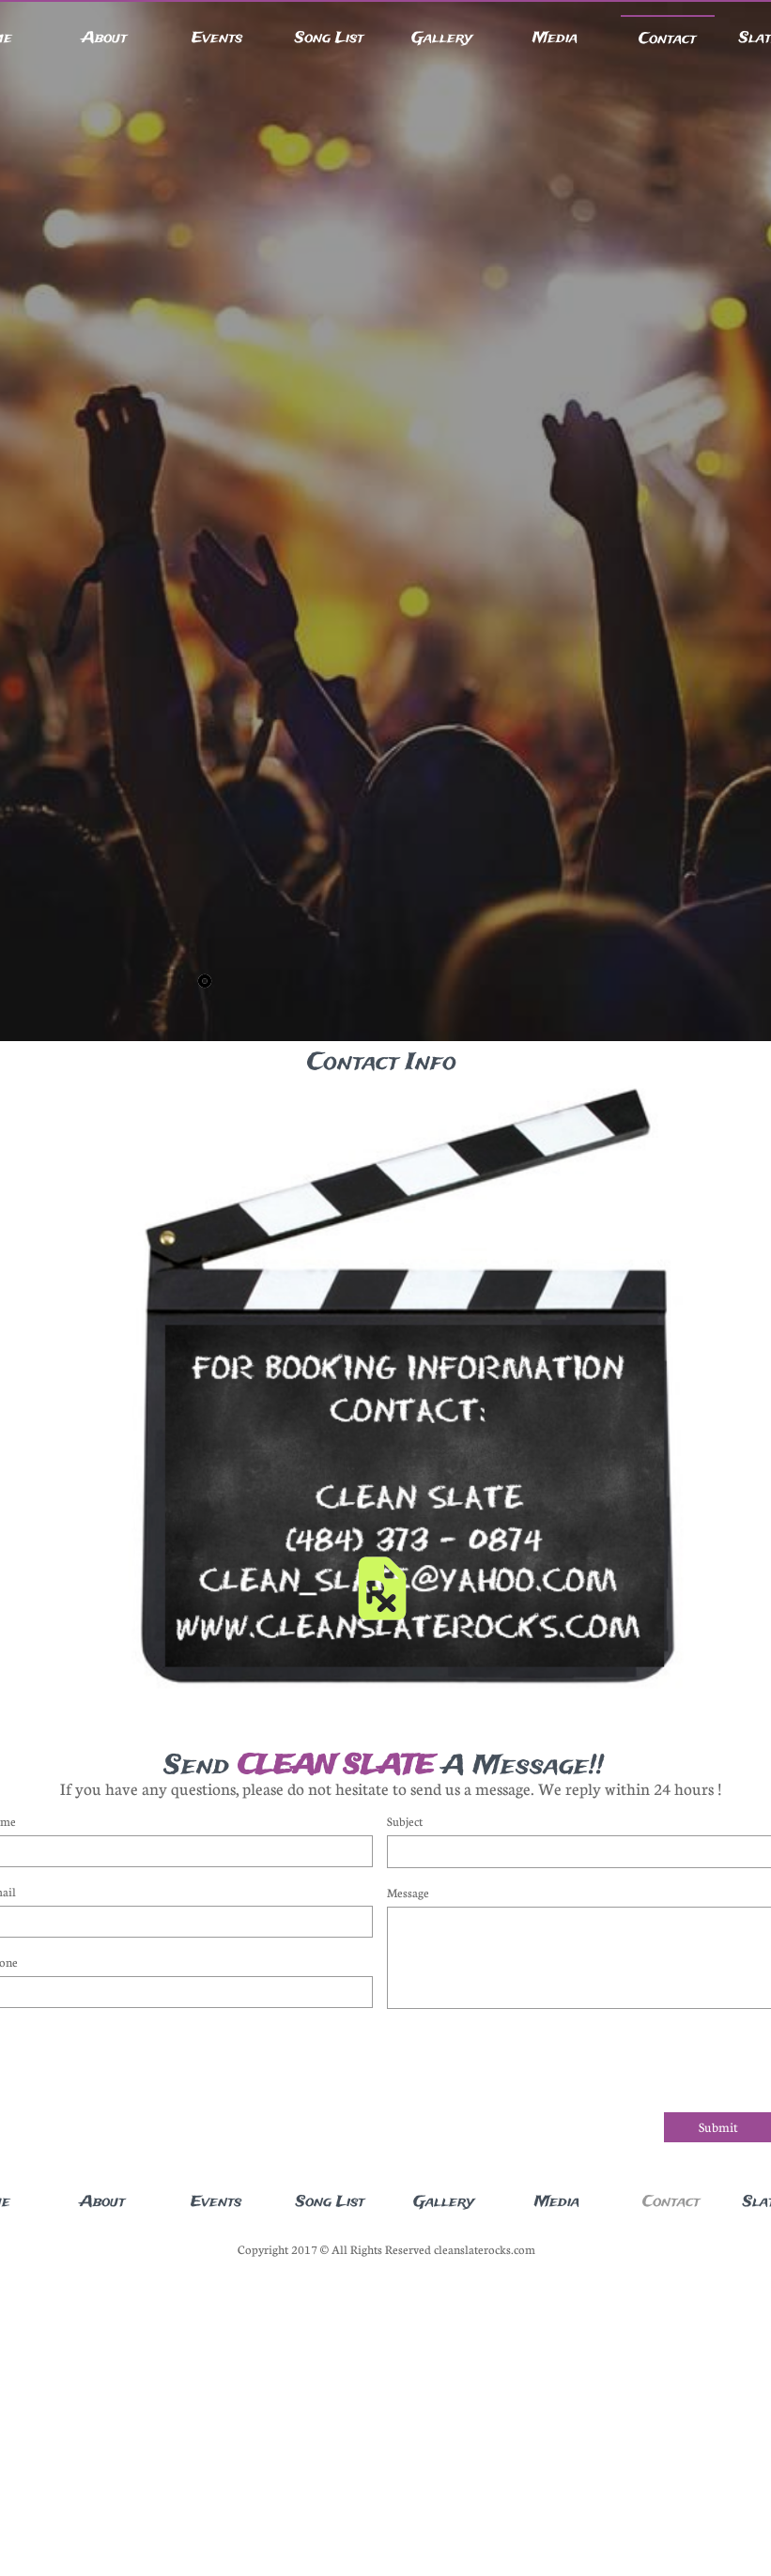 This screenshot has height=2576, width=771. Describe the element at coordinates (382, 1588) in the screenshot. I see `view prescription document` at that location.